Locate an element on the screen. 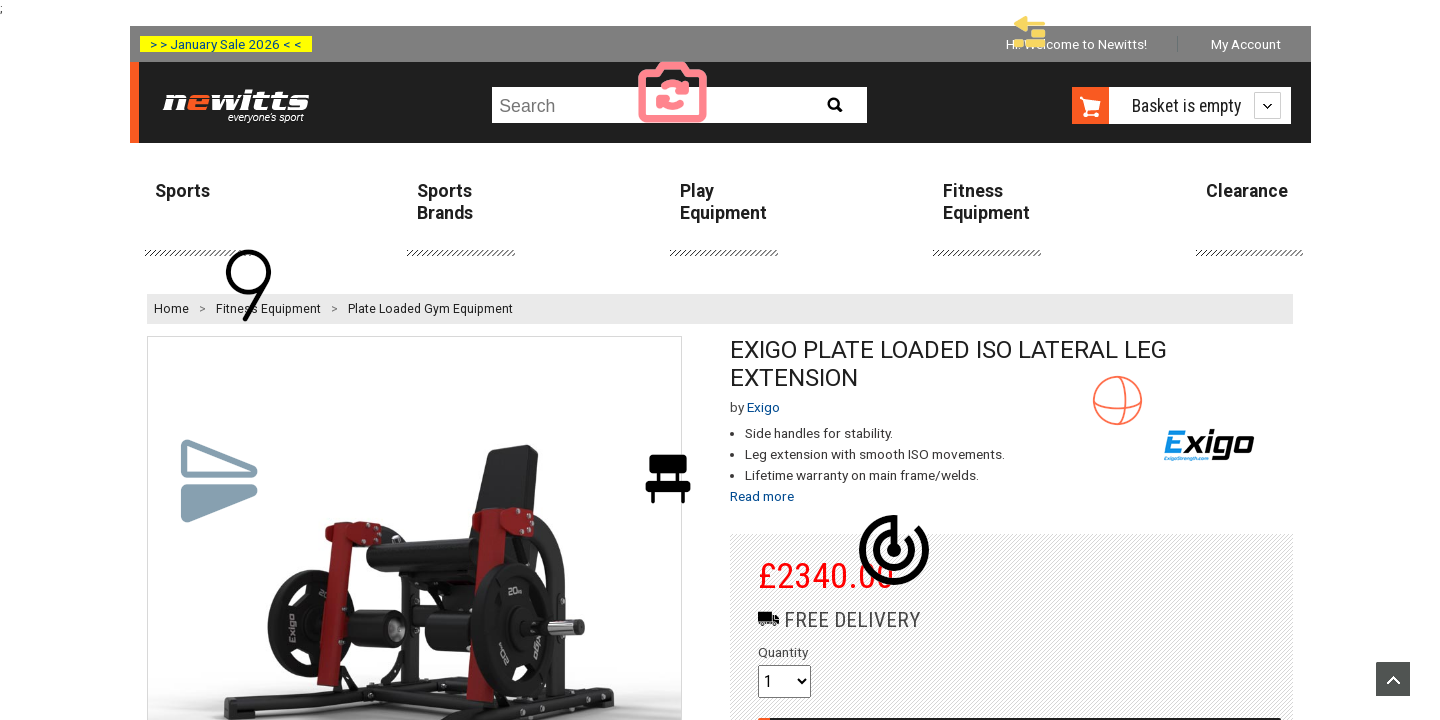  indicates the number nine in a list or sequence is located at coordinates (248, 285).